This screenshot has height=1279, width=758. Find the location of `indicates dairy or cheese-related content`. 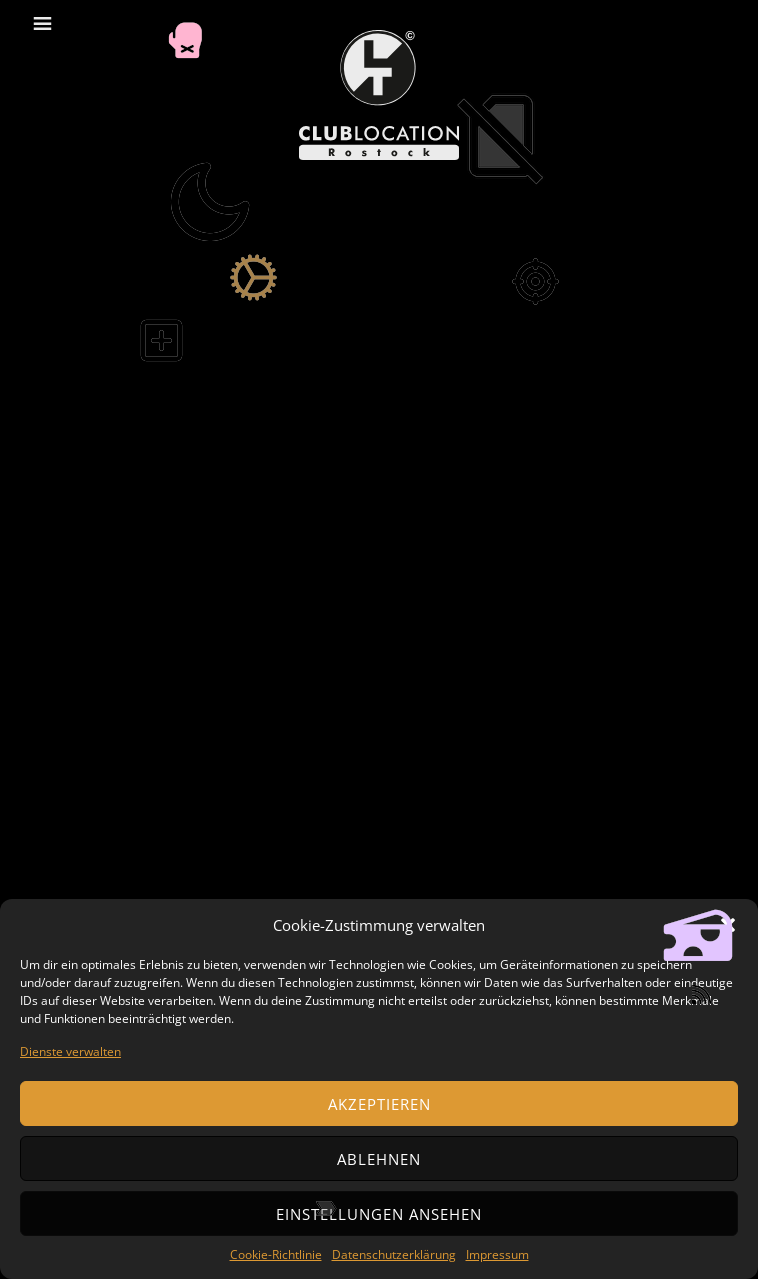

indicates dairy or cheese-related content is located at coordinates (698, 939).